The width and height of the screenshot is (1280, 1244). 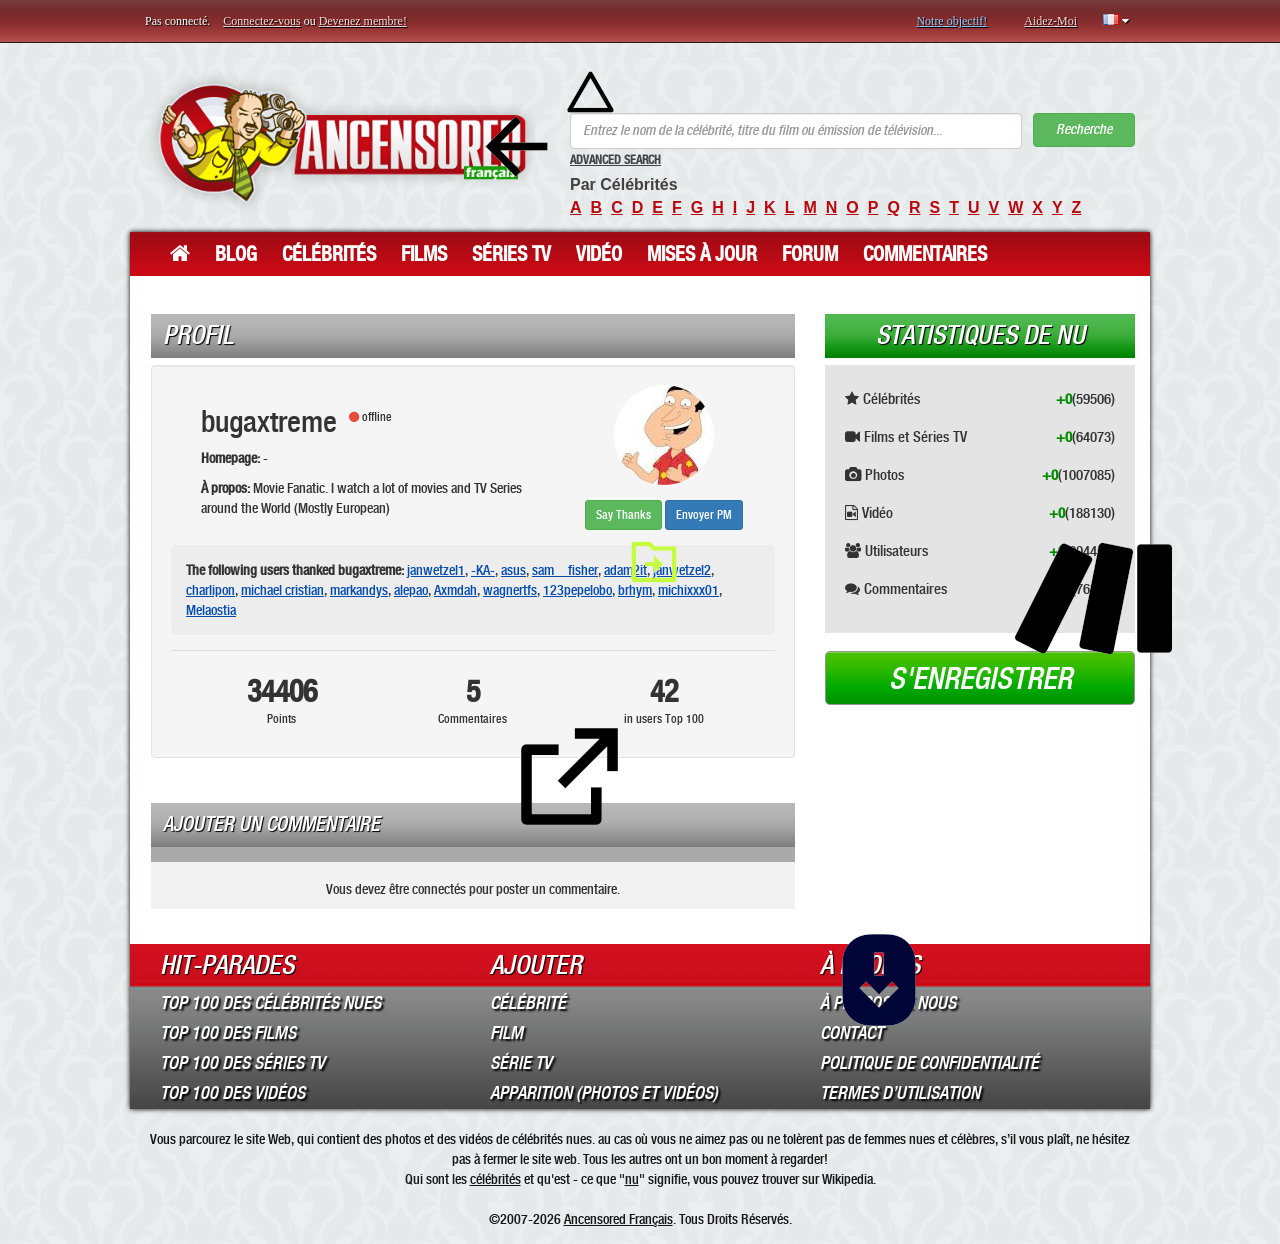 I want to click on scroll to the bottom of the page, so click(x=879, y=980).